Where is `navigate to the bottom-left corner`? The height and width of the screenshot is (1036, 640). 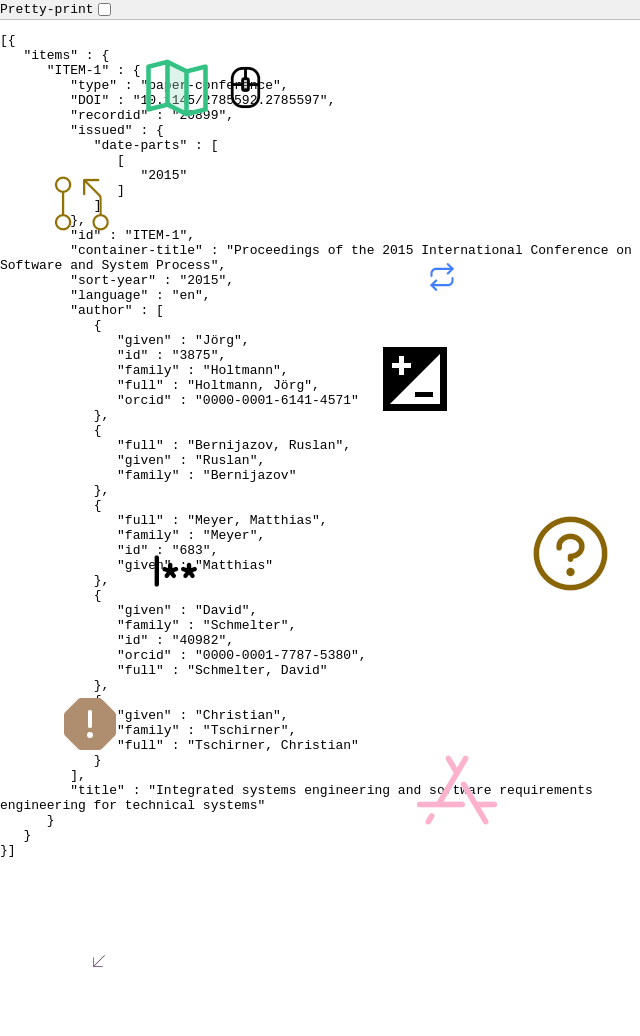 navigate to the bottom-left corner is located at coordinates (99, 961).